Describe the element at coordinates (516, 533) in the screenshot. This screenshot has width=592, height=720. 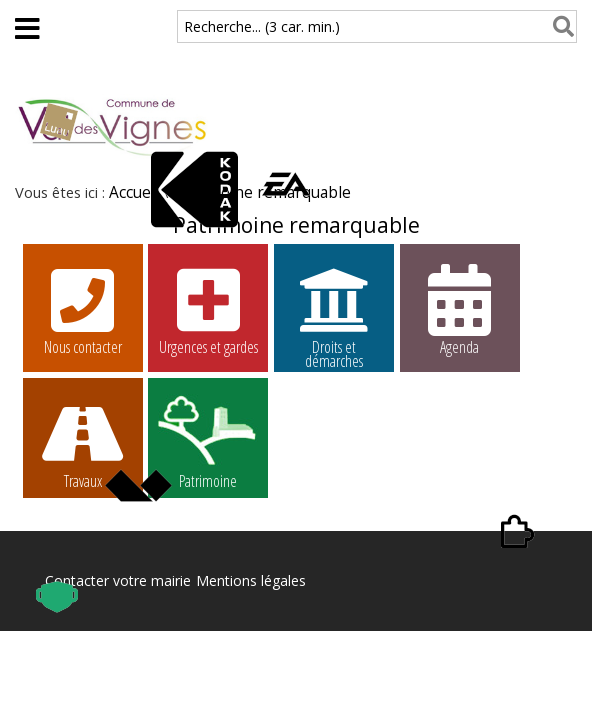
I see `access plugins or extensions` at that location.